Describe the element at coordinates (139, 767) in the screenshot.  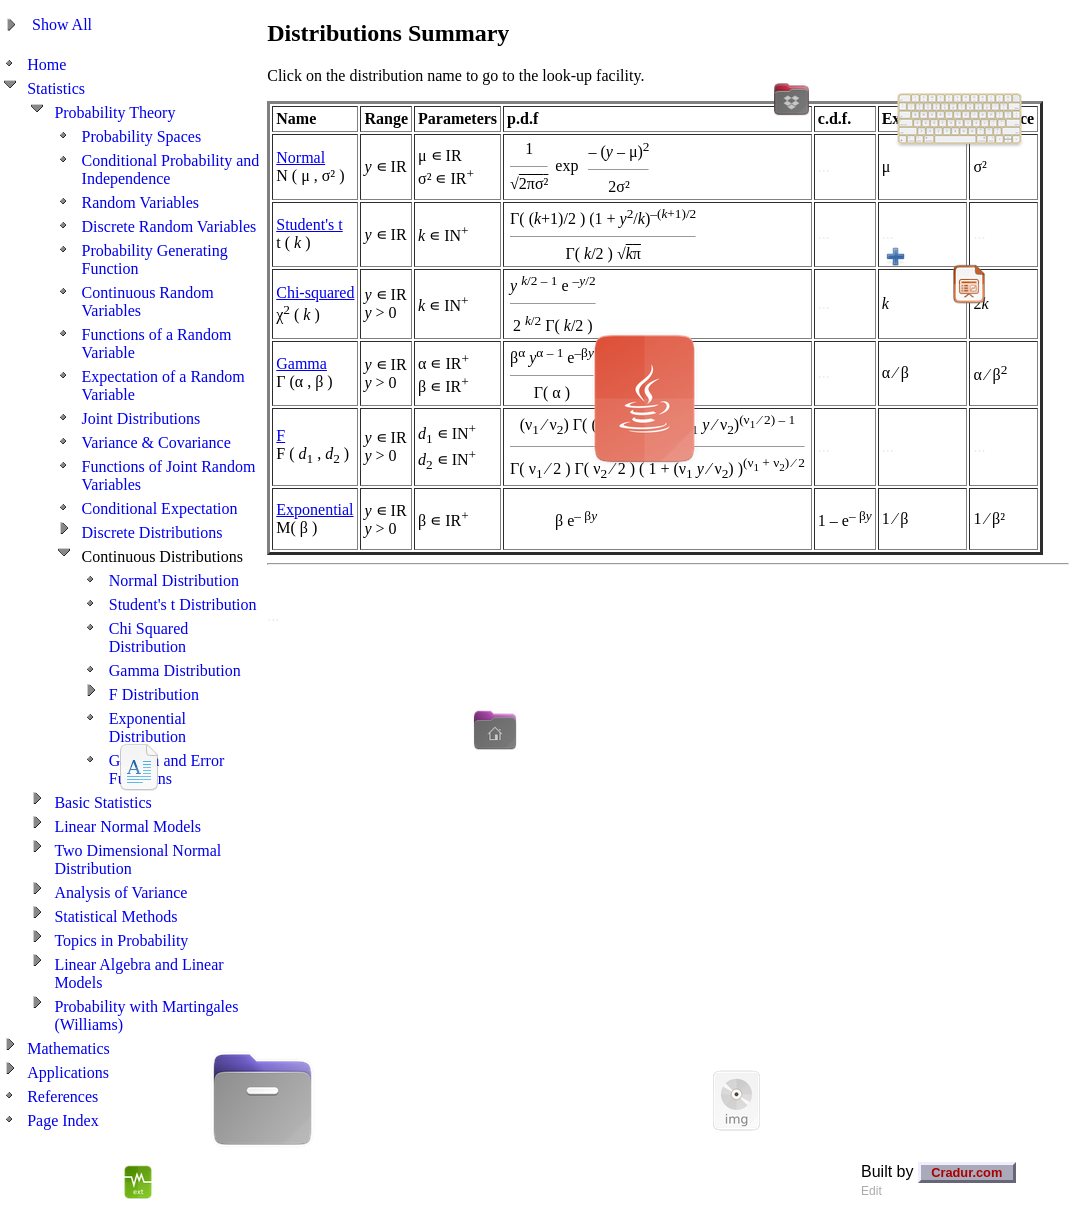
I see `open a text document file` at that location.